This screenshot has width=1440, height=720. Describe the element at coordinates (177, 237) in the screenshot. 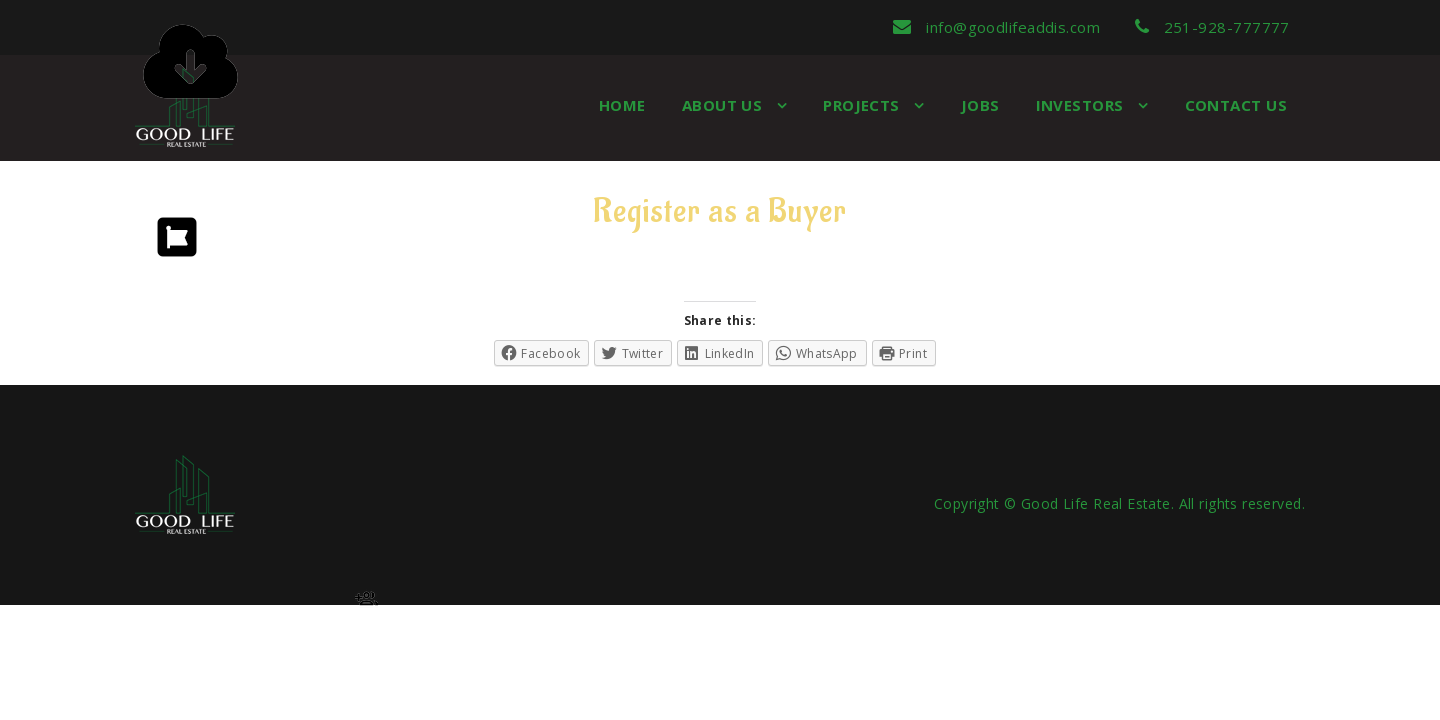

I see `font awesome brand logo` at that location.